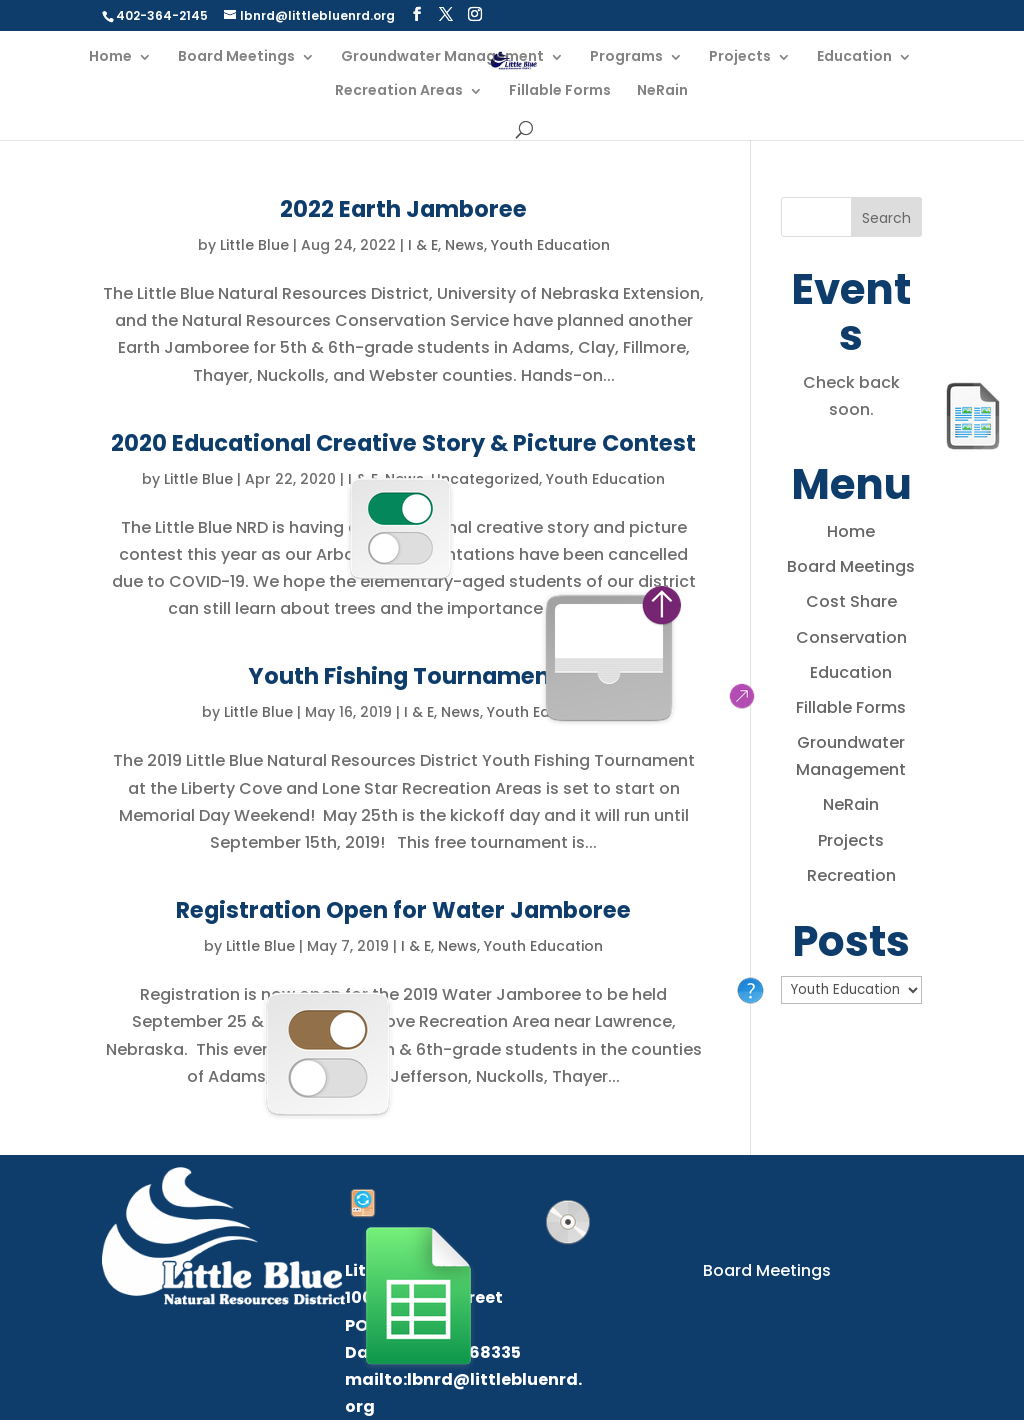 This screenshot has height=1420, width=1024. What do you see at coordinates (973, 416) in the screenshot?
I see `open an opendocument master document file` at bounding box center [973, 416].